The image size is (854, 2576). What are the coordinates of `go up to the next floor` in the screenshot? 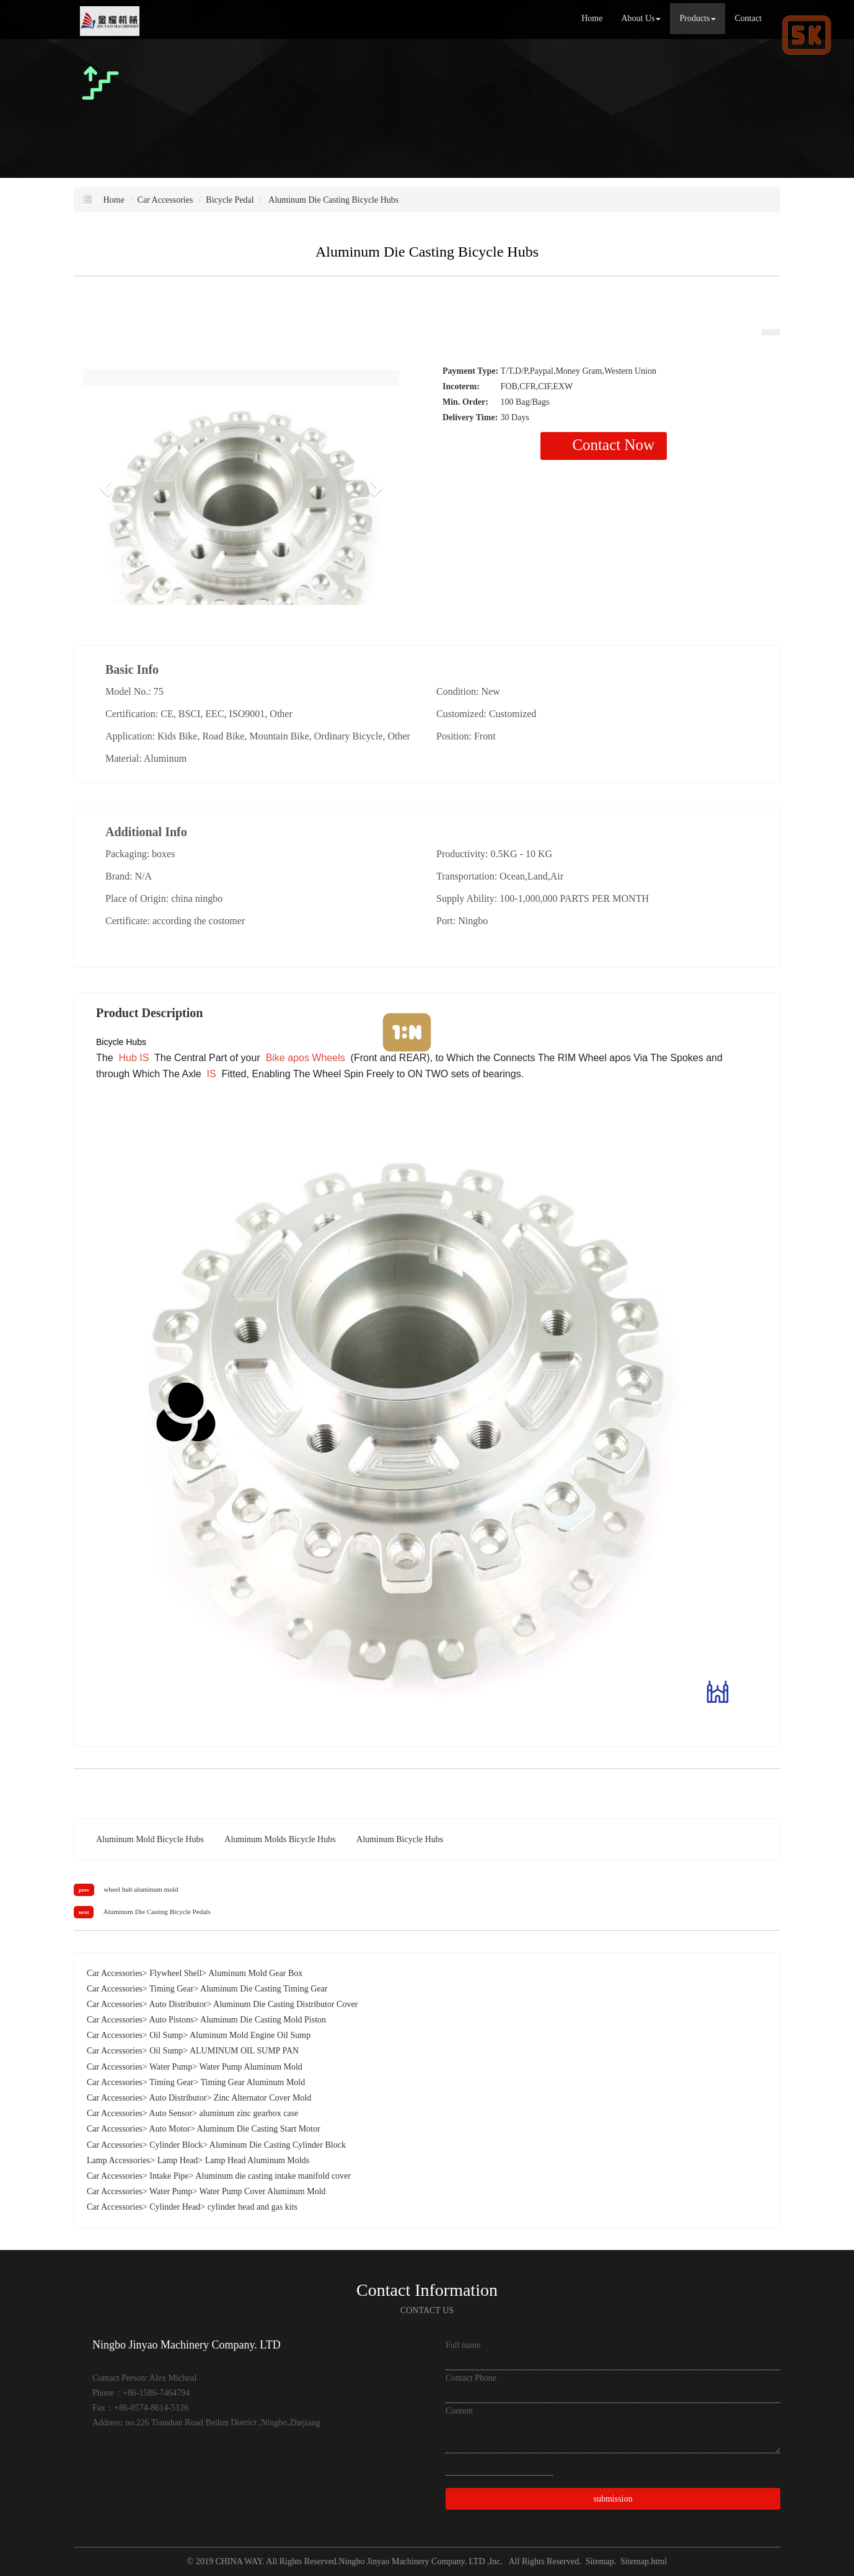 It's located at (100, 83).